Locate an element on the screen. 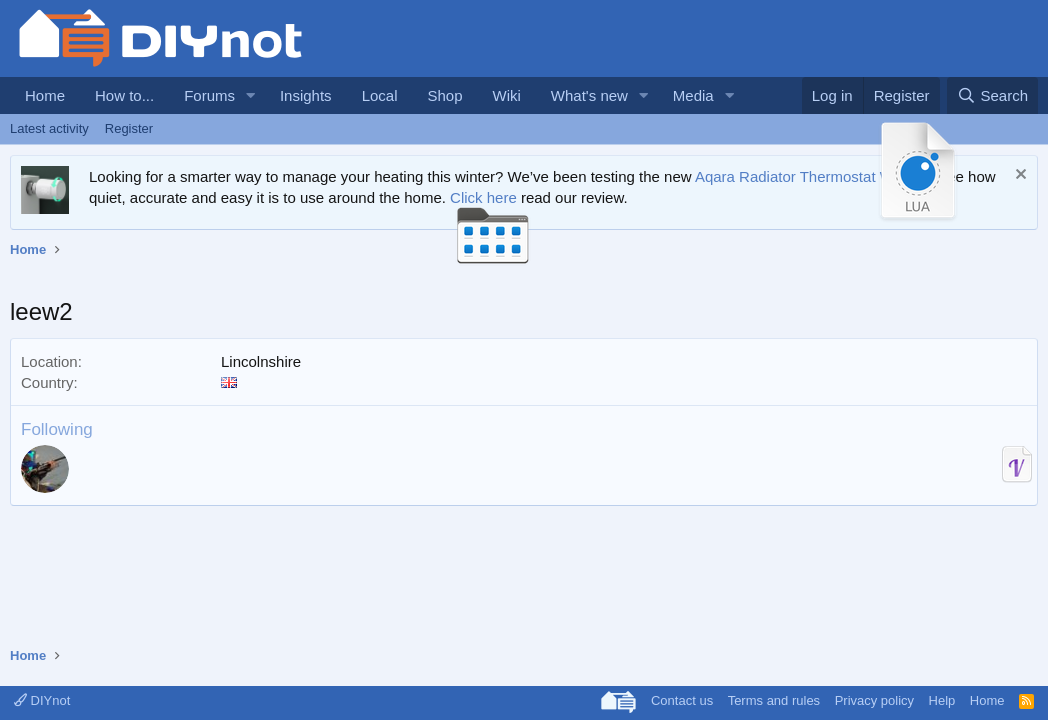 The height and width of the screenshot is (720, 1048). open program manager folder is located at coordinates (492, 237).